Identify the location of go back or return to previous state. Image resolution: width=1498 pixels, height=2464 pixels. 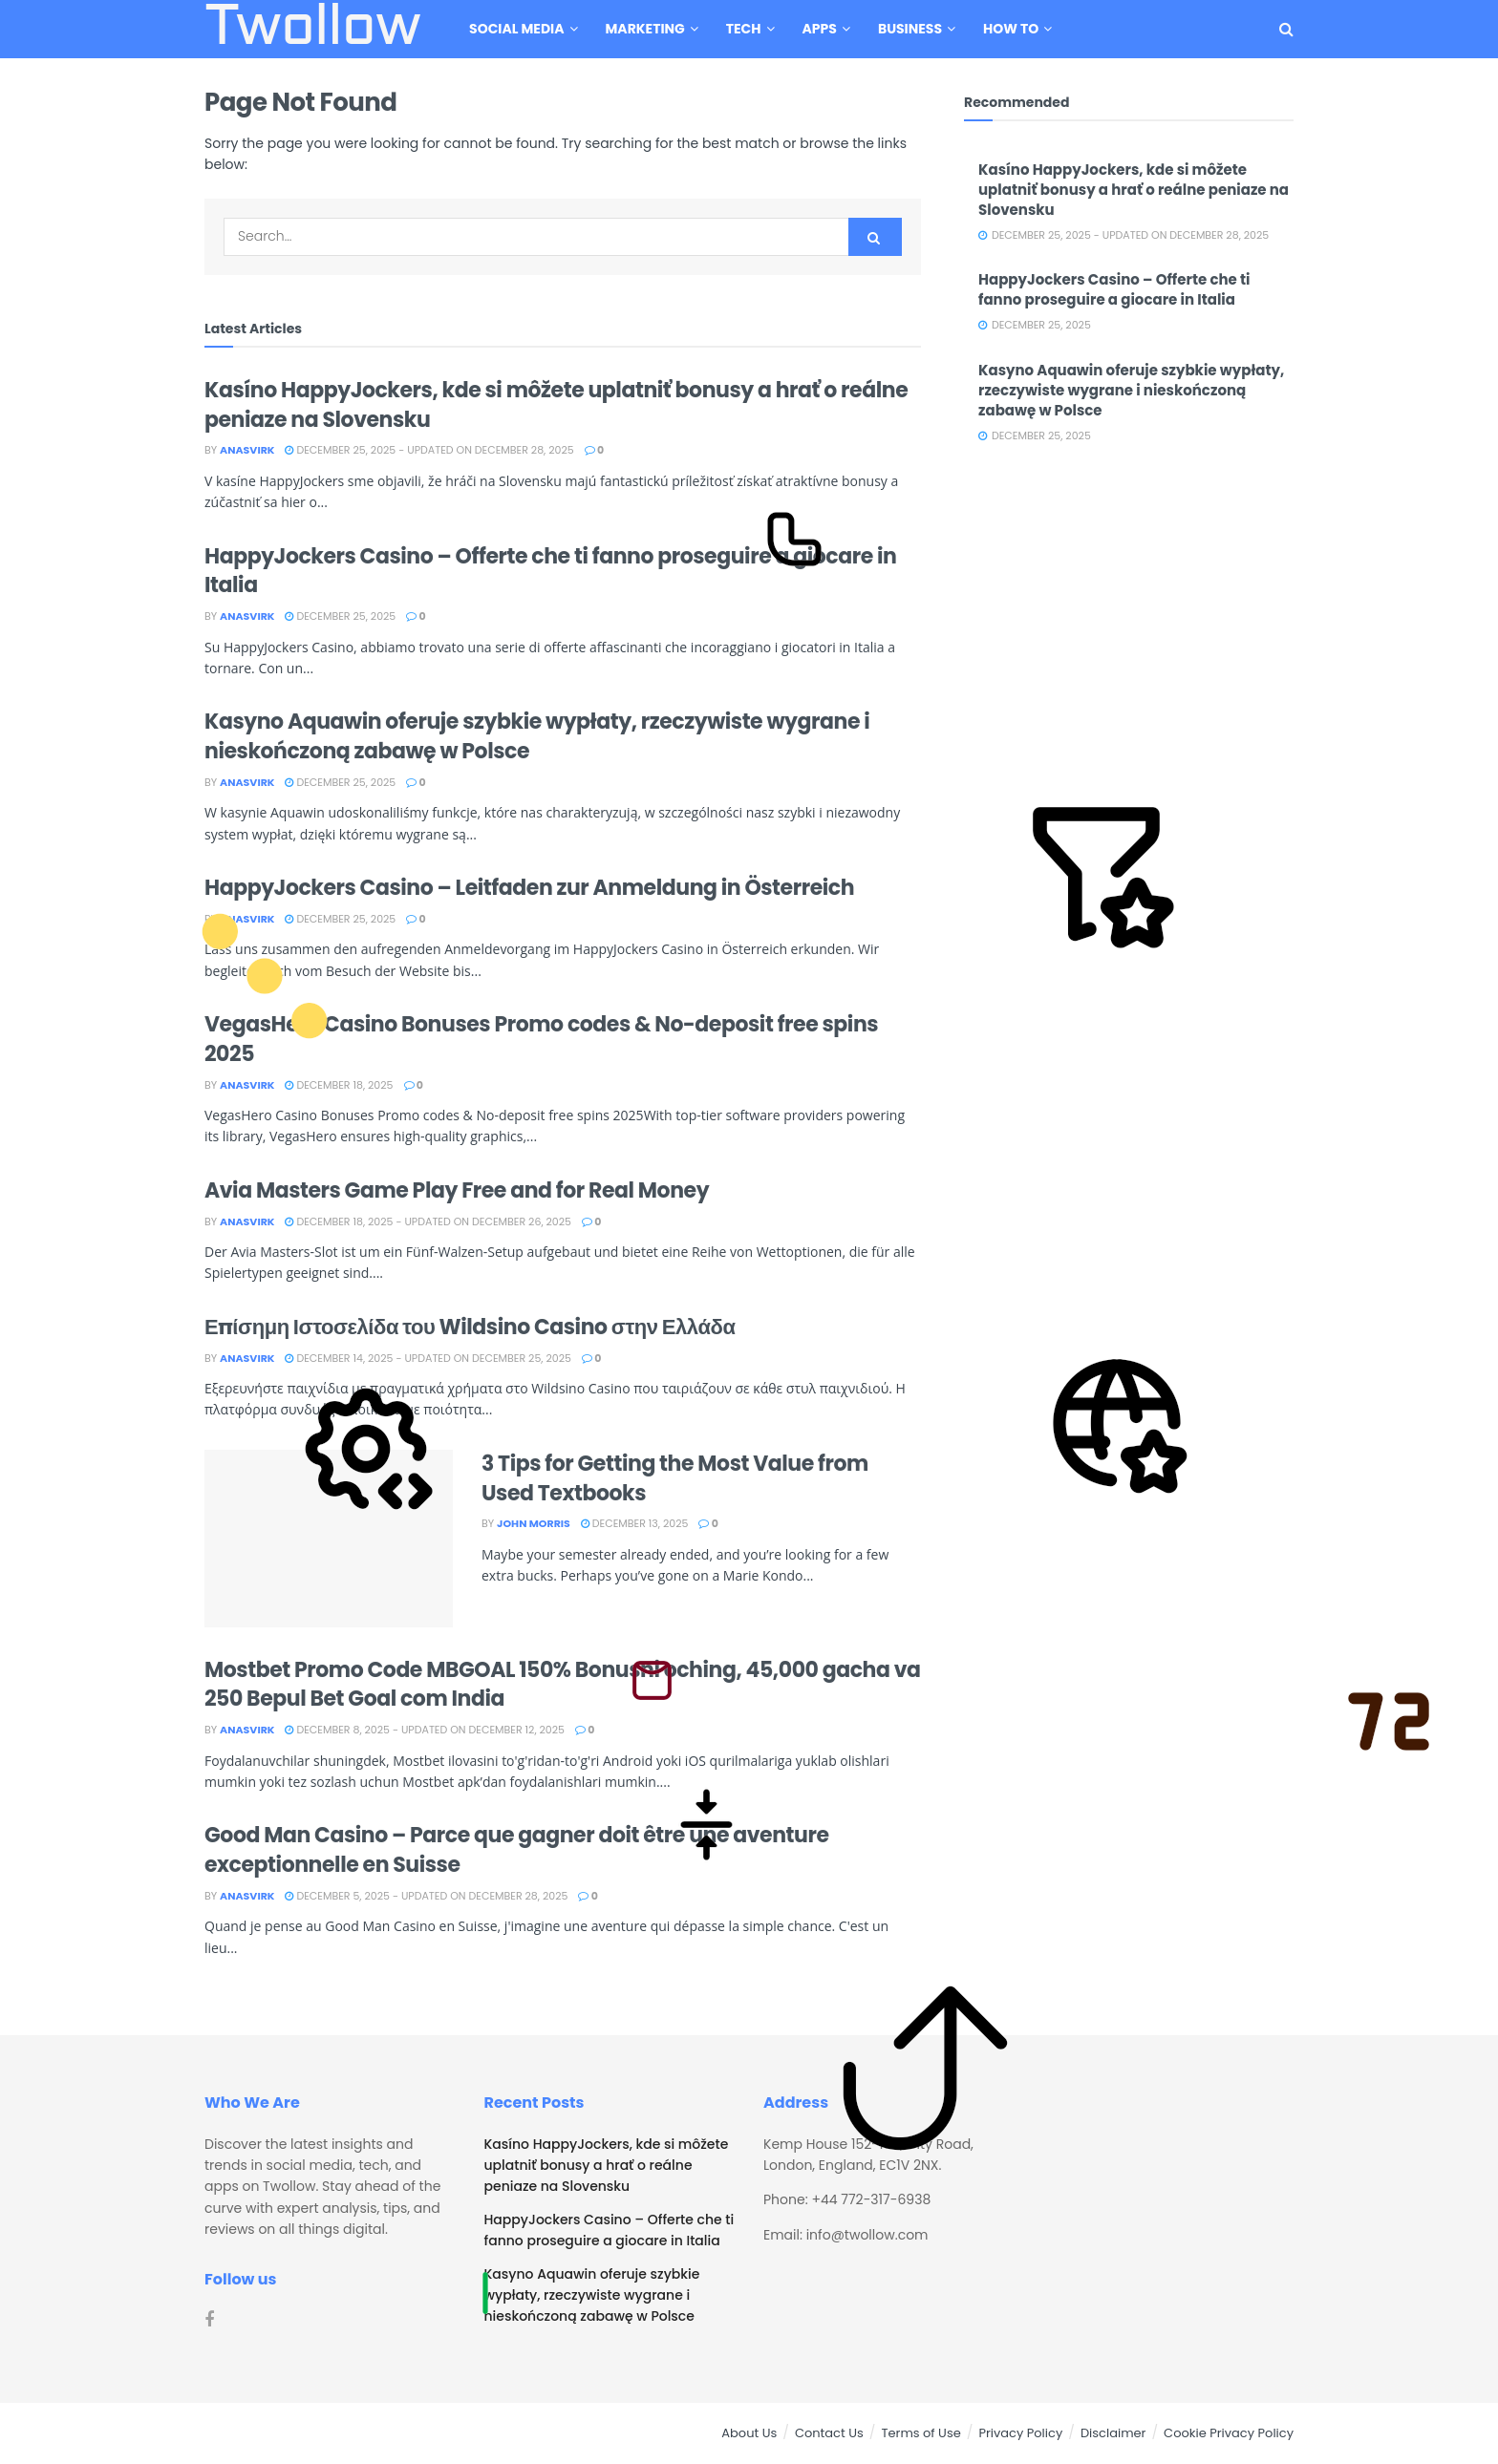
(925, 2068).